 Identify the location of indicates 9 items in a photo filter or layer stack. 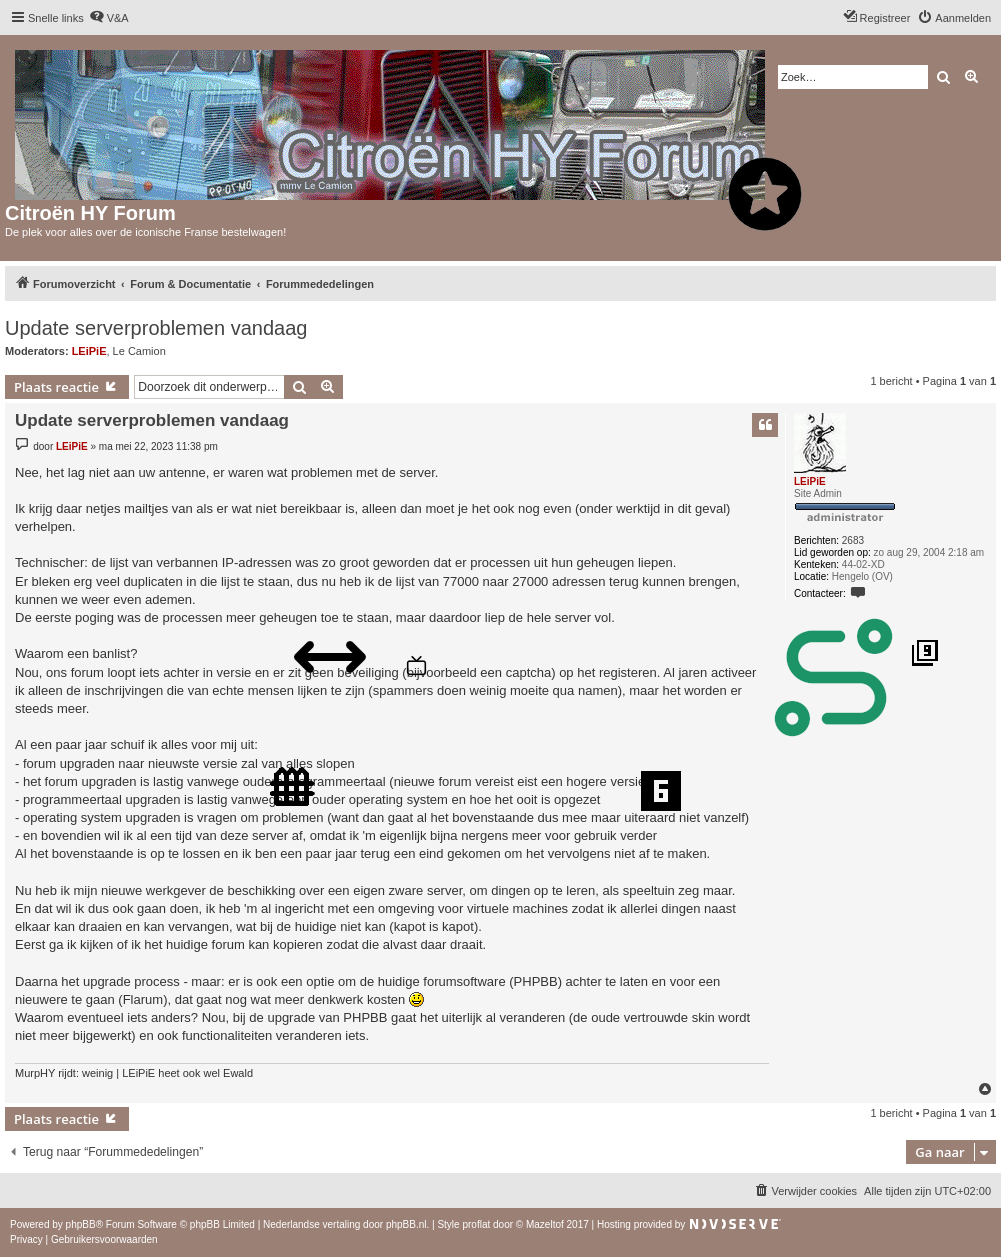
(925, 653).